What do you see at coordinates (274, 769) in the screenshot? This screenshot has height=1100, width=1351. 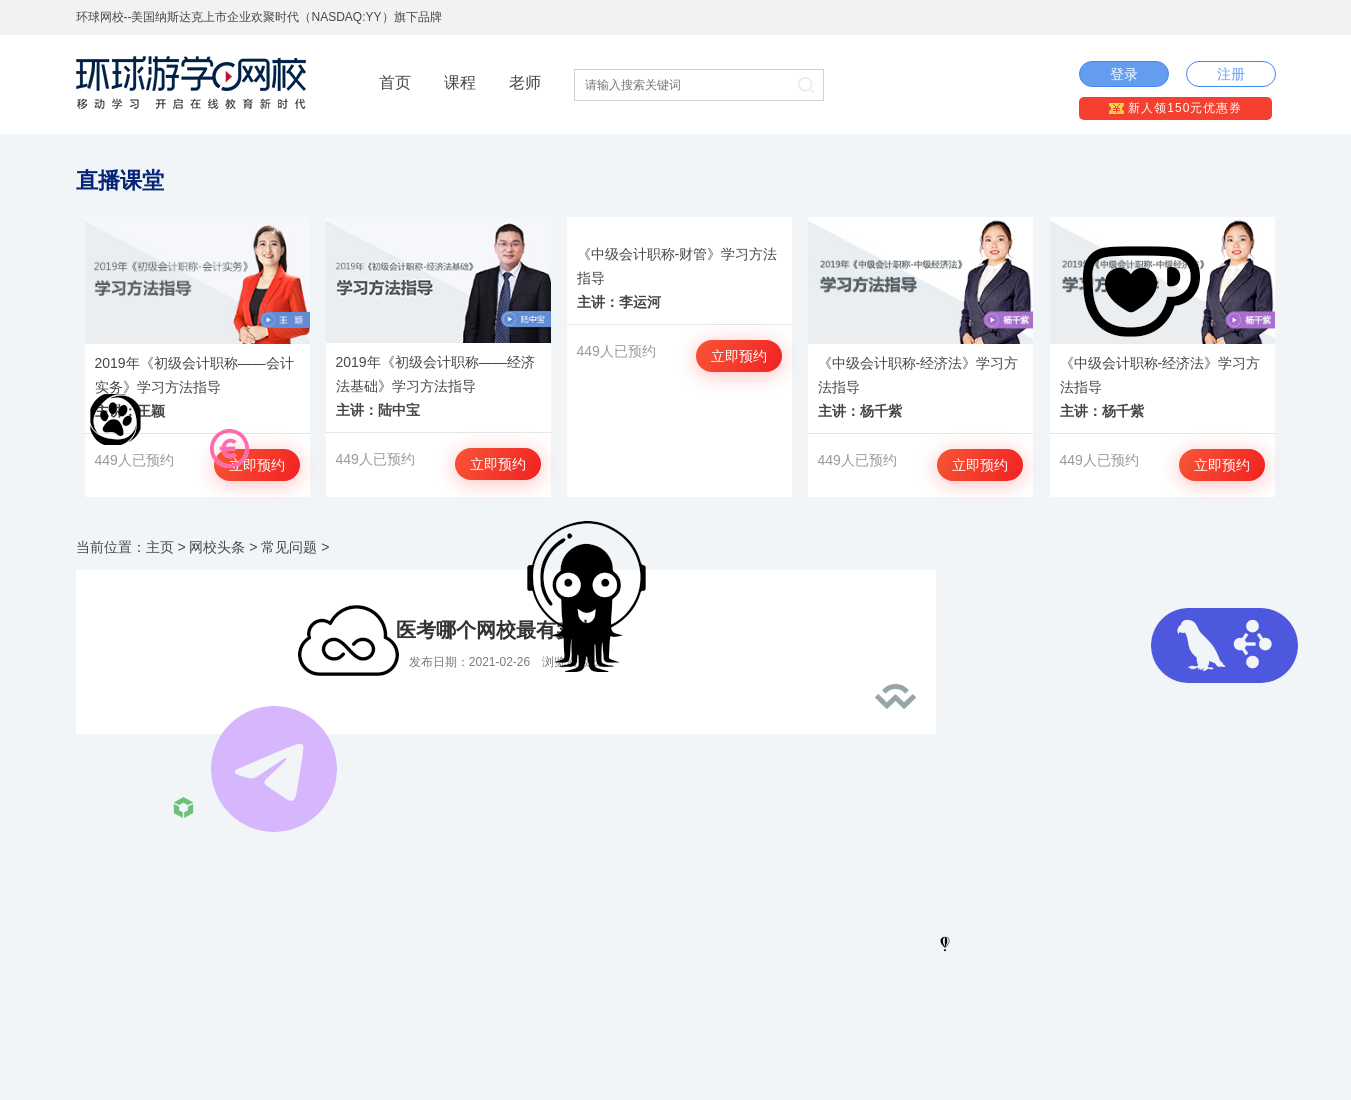 I see `open Telegram messaging app` at bounding box center [274, 769].